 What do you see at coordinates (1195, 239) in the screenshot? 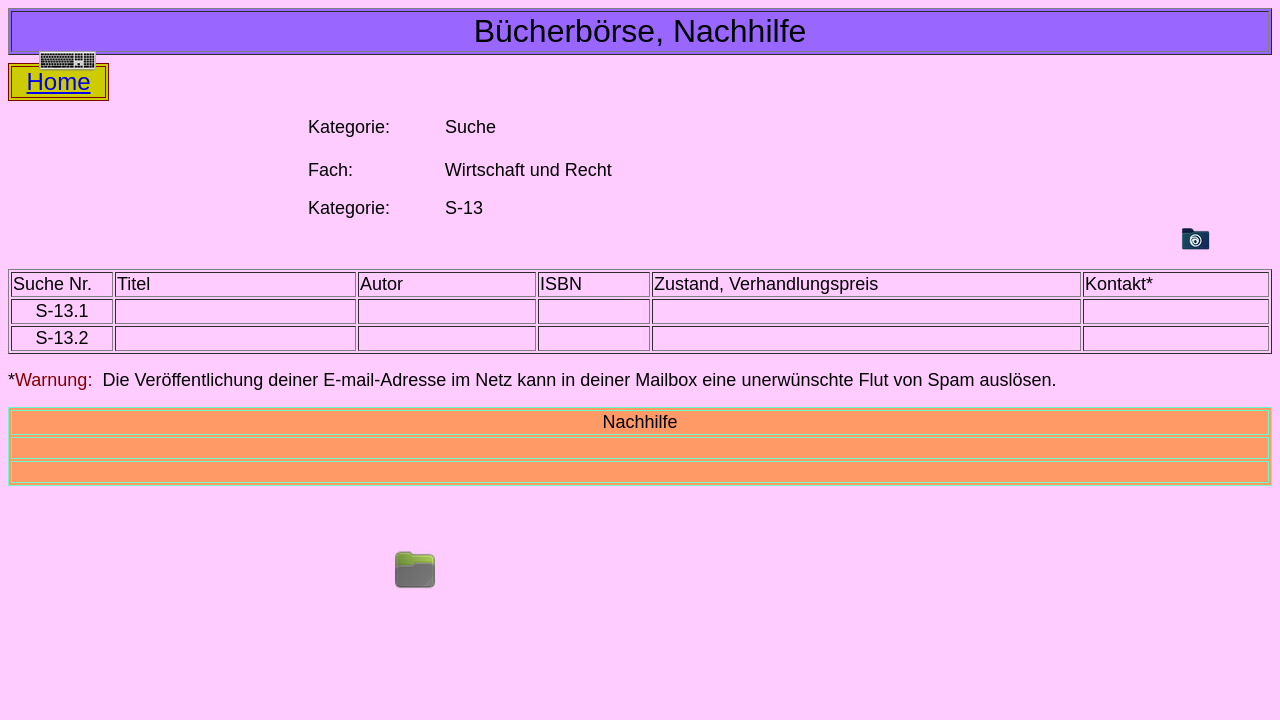
I see `open ubisoft connect (uplay) game files folder` at bounding box center [1195, 239].